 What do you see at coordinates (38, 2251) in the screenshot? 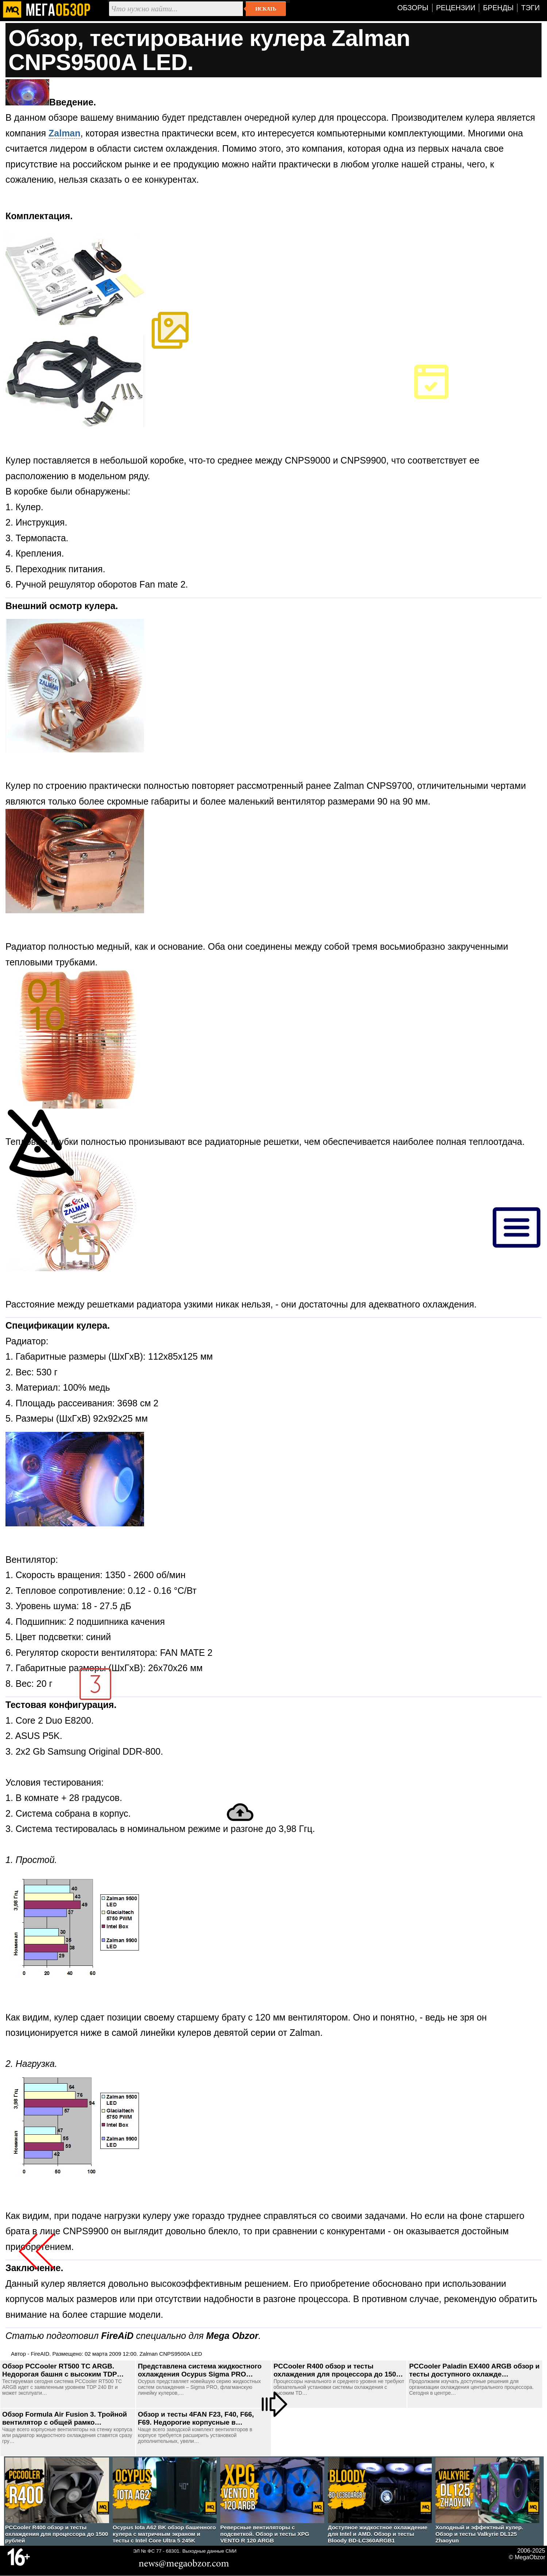
I see `go back to the beginning` at bounding box center [38, 2251].